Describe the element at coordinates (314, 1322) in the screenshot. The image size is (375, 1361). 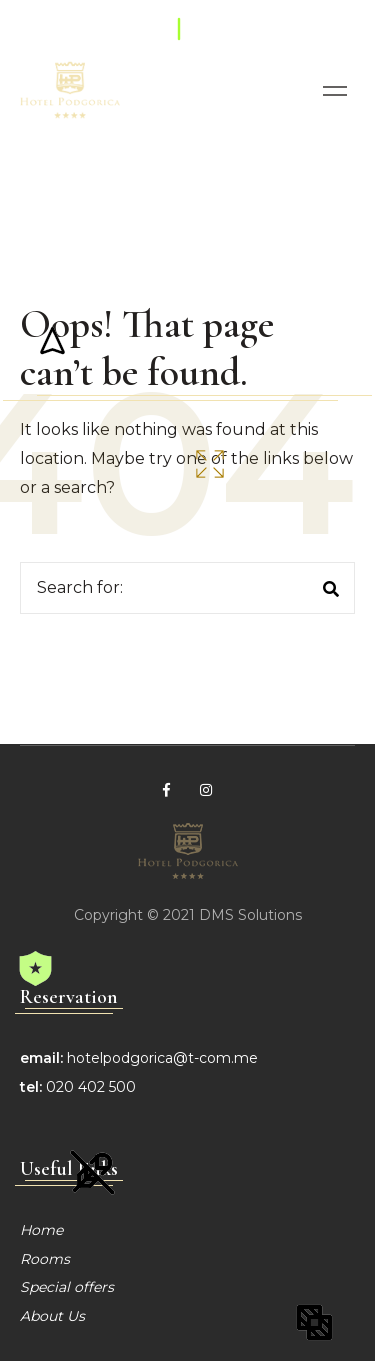
I see `exclude or subtract overlapping areas` at that location.